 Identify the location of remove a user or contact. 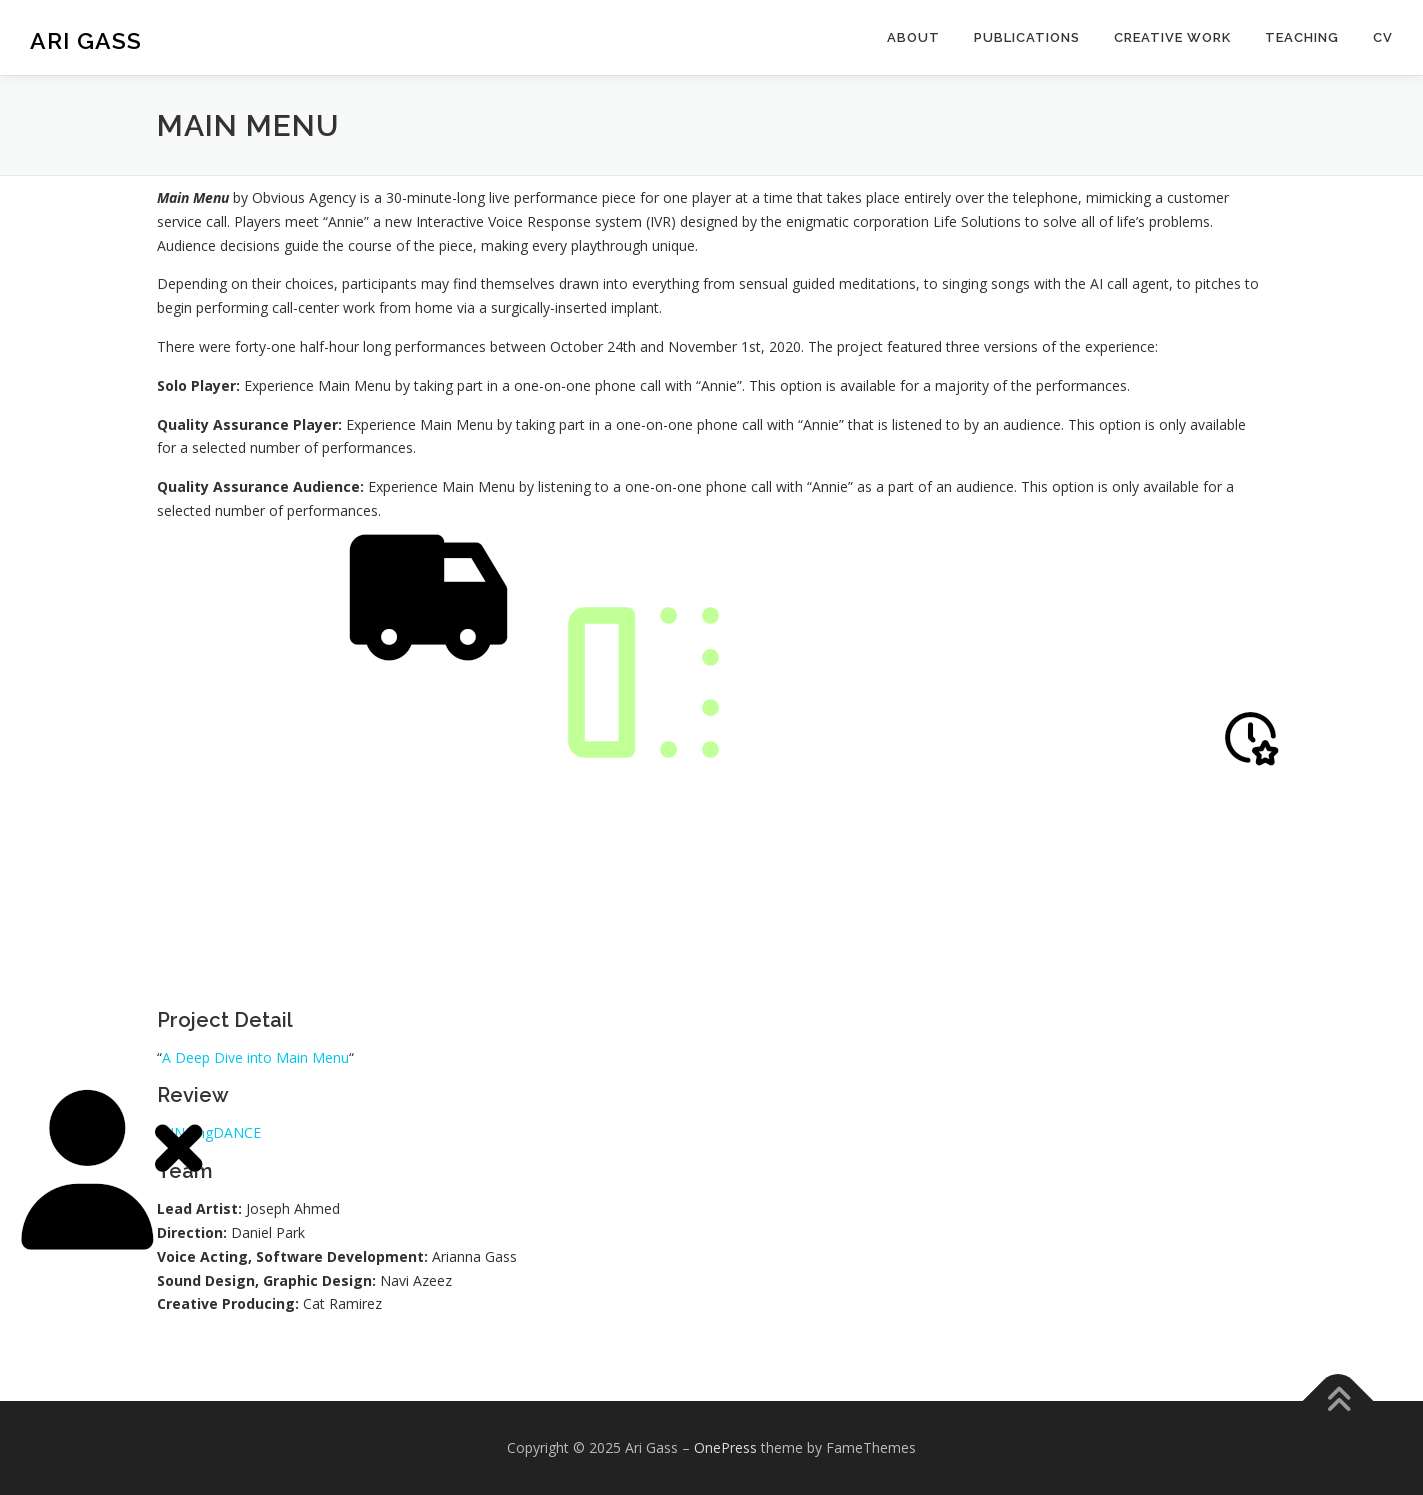
(107, 1168).